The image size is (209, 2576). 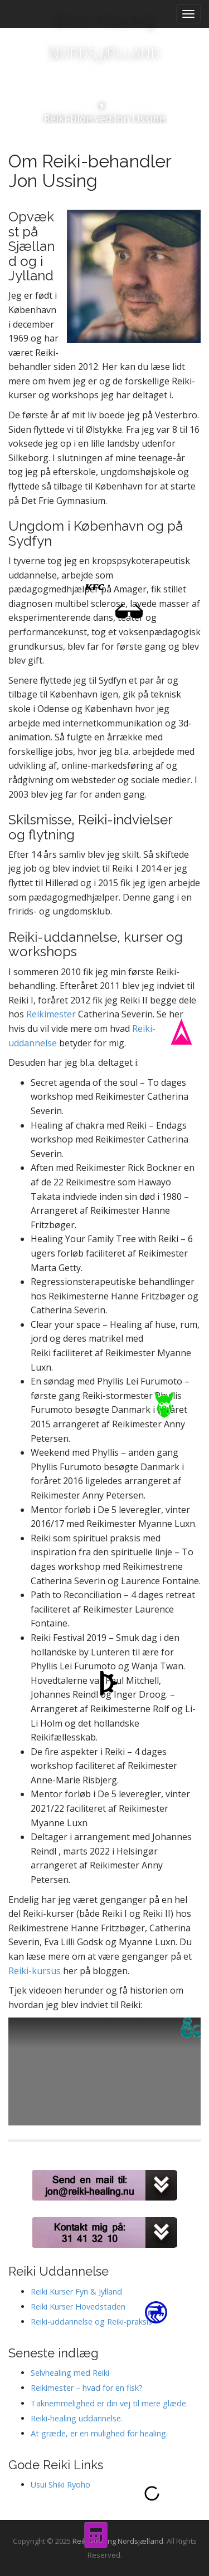 I want to click on dlib machine learning library logo, so click(x=109, y=1683).